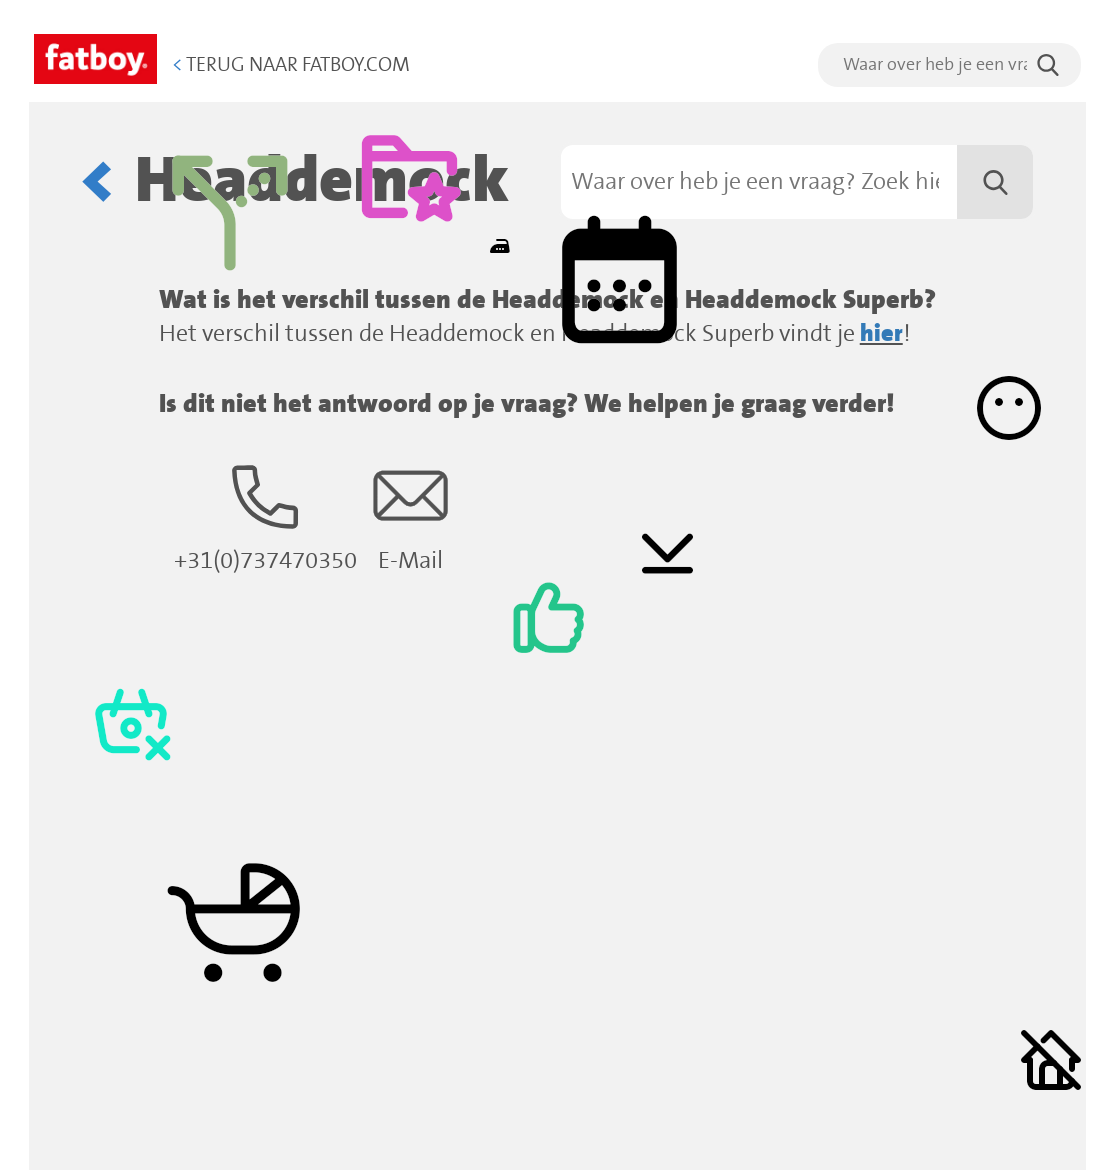 The image size is (1115, 1170). Describe the element at coordinates (131, 721) in the screenshot. I see `remove item from basket` at that location.